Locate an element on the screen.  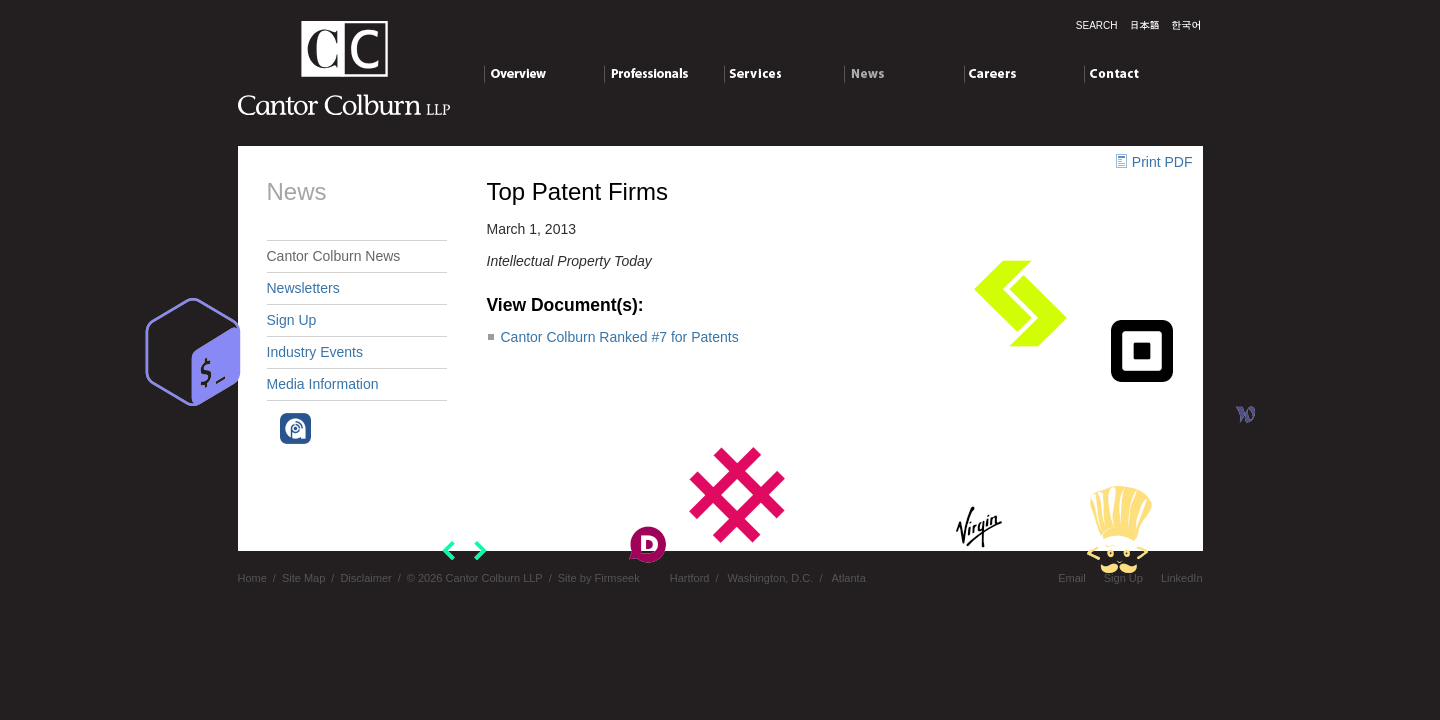
open SimpleX messaging app is located at coordinates (737, 495).